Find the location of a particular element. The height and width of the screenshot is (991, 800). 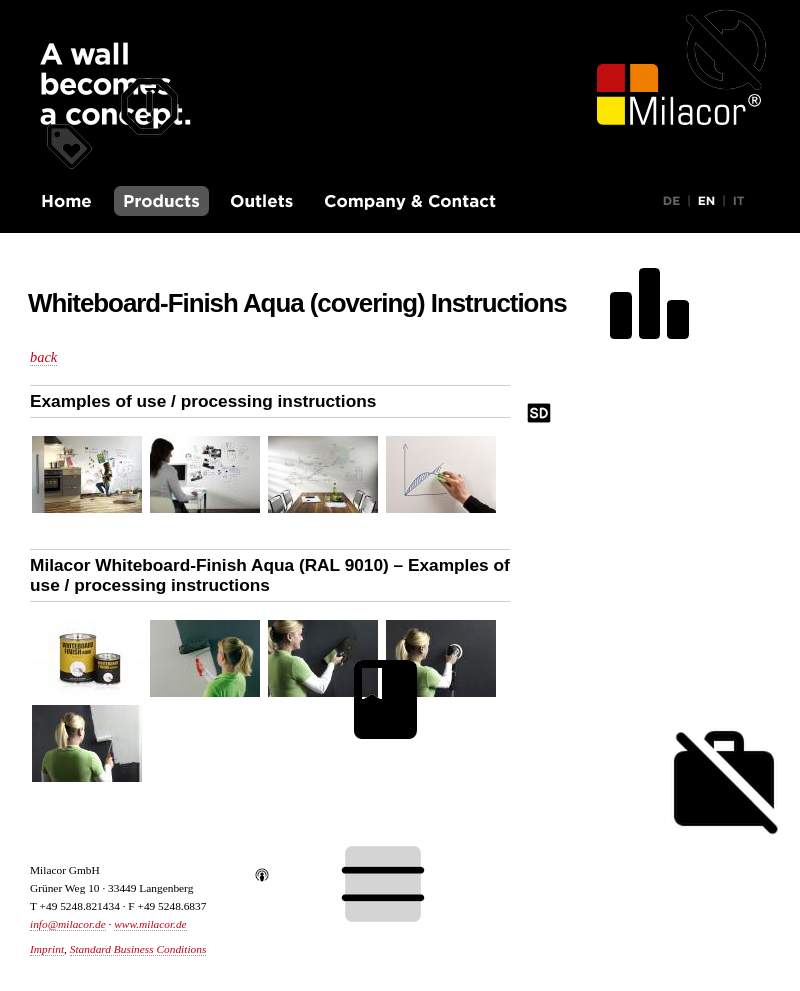

access loyalty rewards or points is located at coordinates (69, 146).